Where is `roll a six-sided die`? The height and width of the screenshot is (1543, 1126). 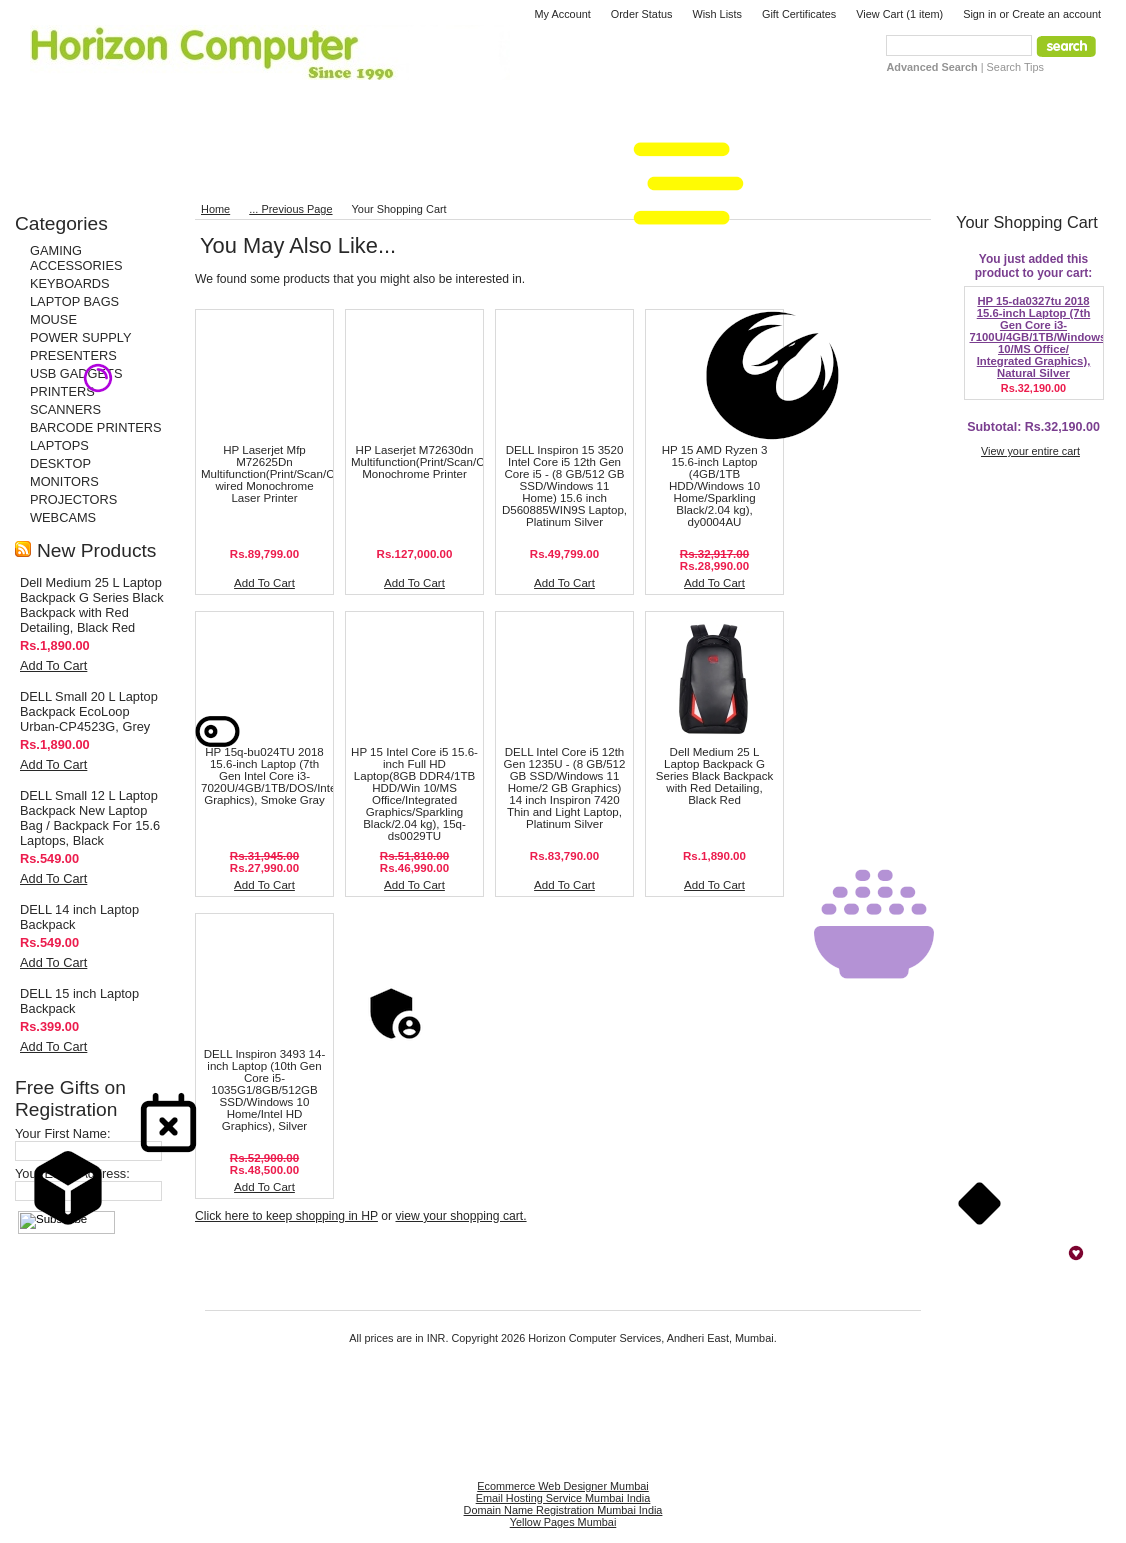 roll a six-sided die is located at coordinates (68, 1187).